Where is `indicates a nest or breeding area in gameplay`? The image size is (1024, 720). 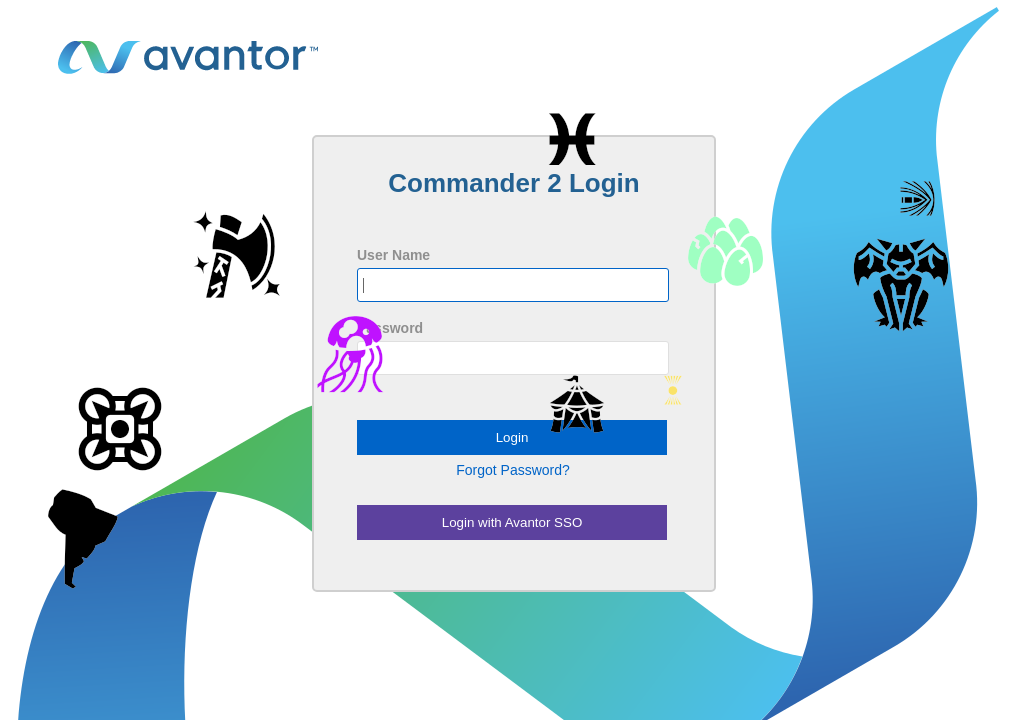
indicates a nest or breeding area in gameplay is located at coordinates (725, 251).